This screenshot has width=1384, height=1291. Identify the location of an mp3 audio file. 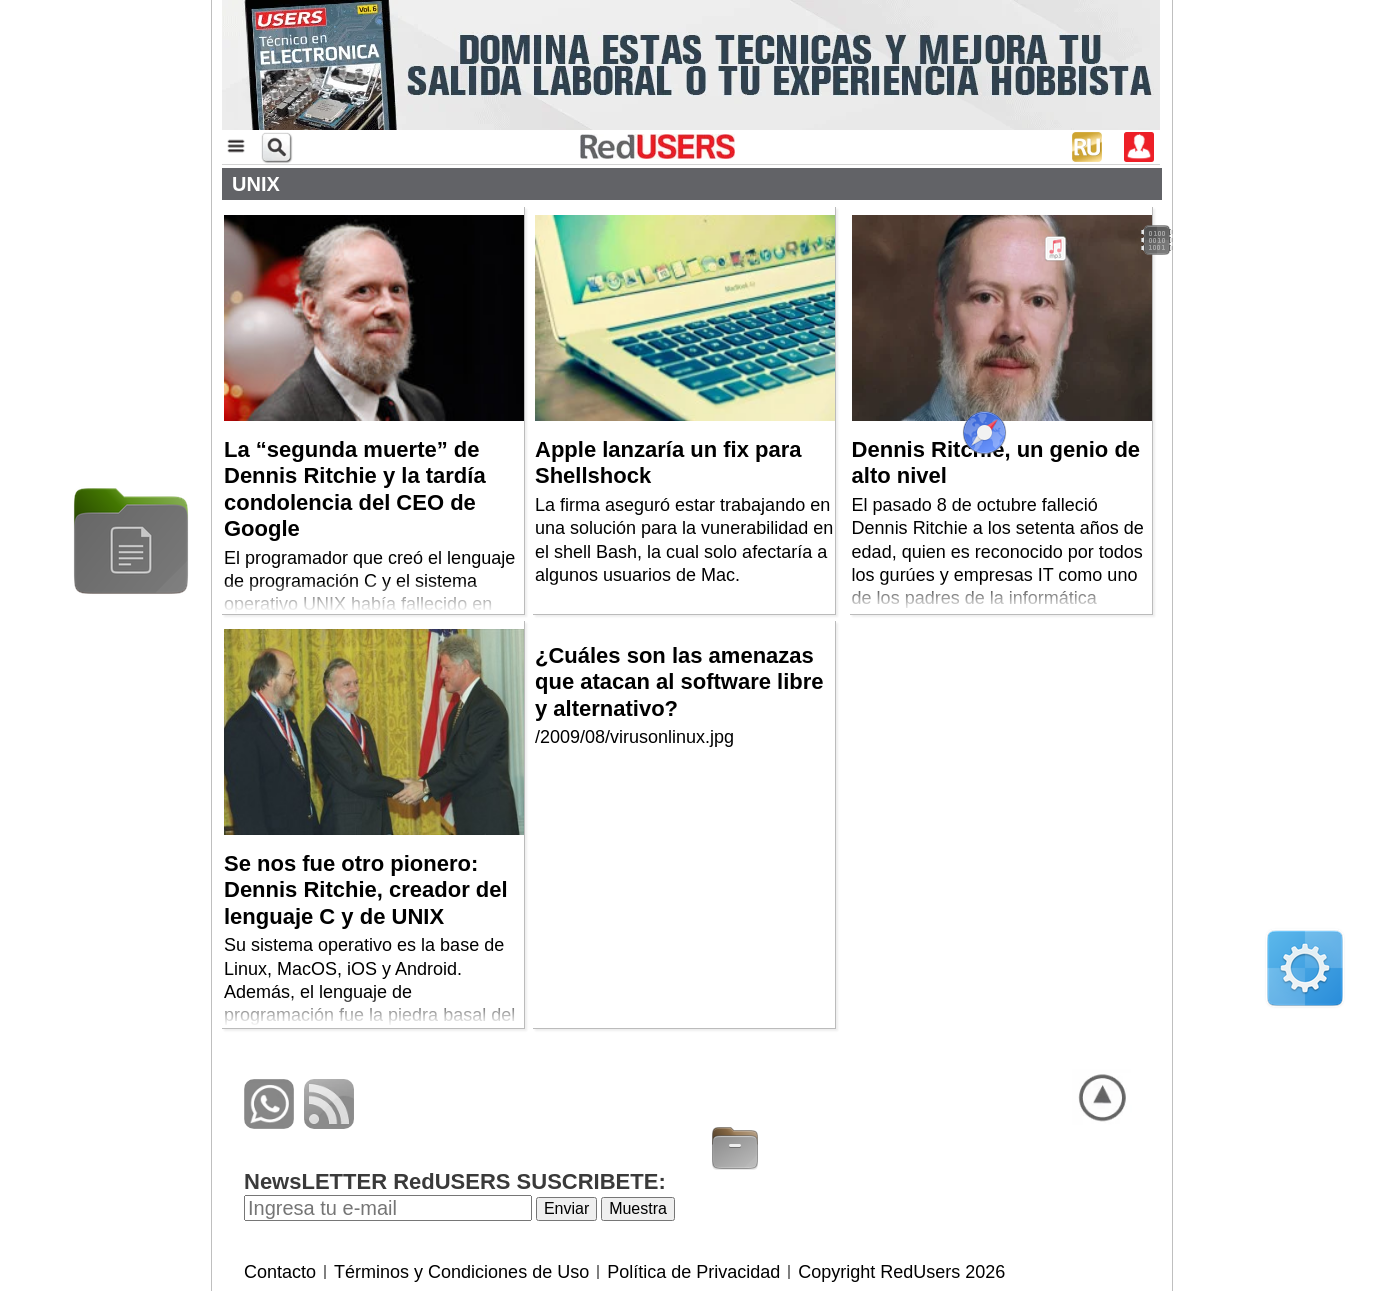
(1055, 248).